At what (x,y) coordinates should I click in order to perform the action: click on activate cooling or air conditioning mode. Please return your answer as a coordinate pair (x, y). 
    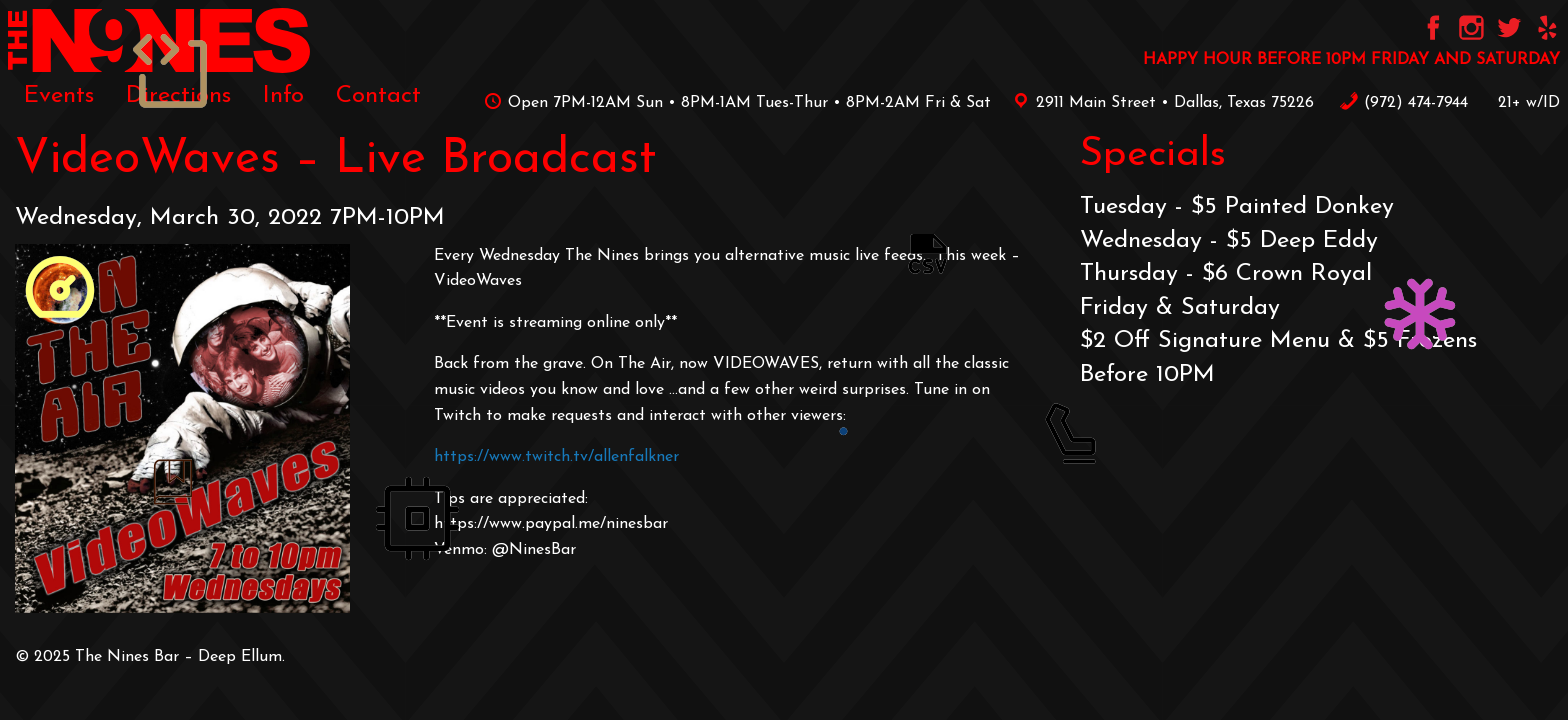
    Looking at the image, I should click on (1420, 314).